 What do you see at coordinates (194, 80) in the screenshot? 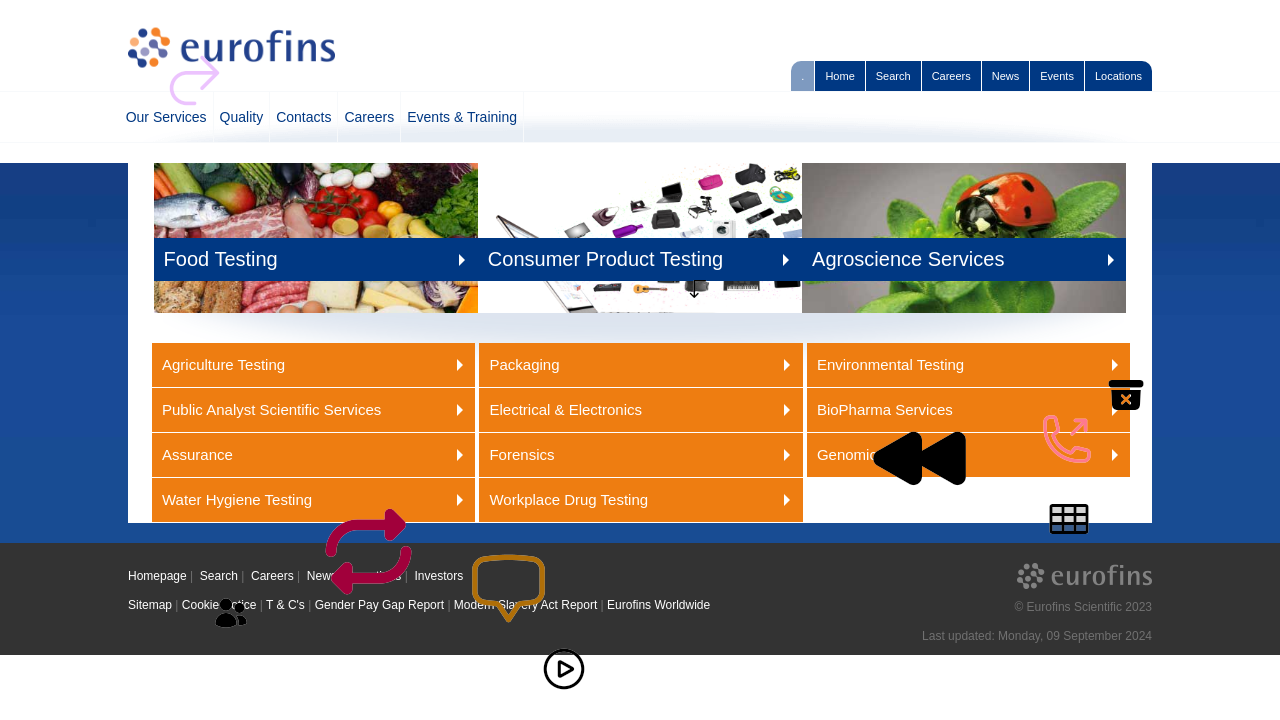
I see `redo last action` at bounding box center [194, 80].